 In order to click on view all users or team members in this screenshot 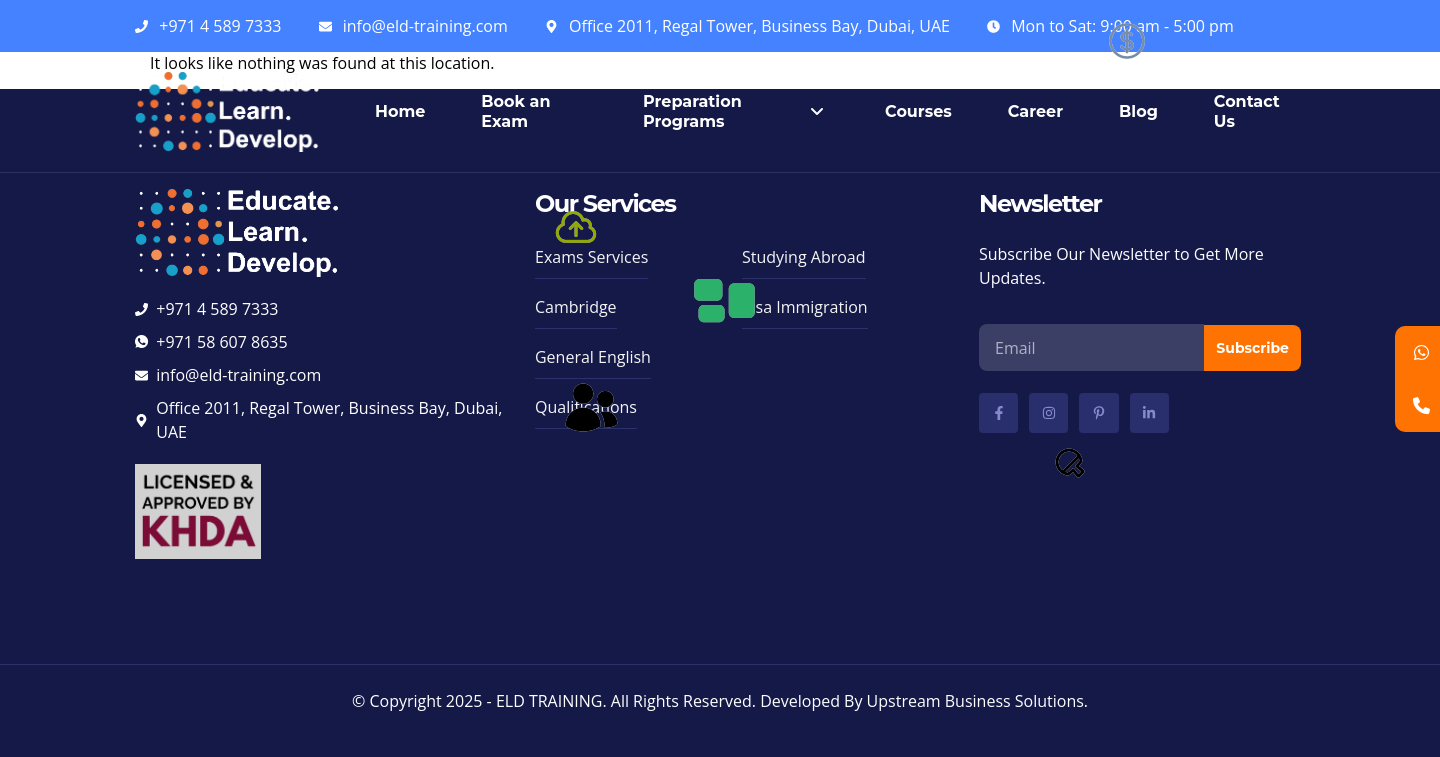, I will do `click(591, 407)`.